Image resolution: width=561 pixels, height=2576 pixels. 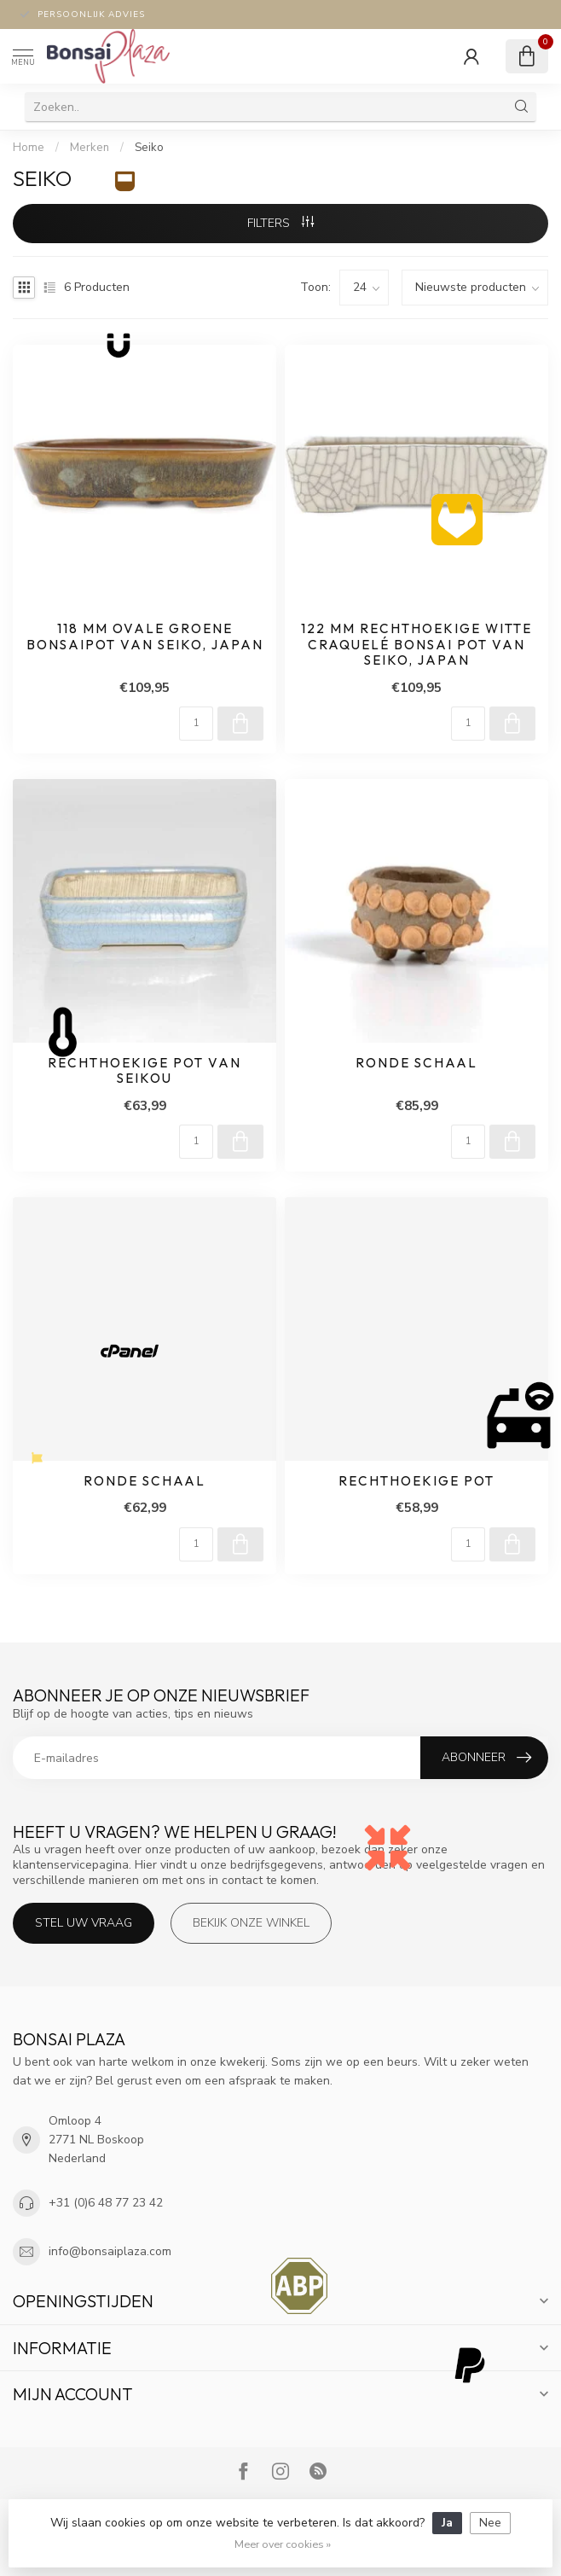 I want to click on access bar or drinks menu, so click(x=124, y=181).